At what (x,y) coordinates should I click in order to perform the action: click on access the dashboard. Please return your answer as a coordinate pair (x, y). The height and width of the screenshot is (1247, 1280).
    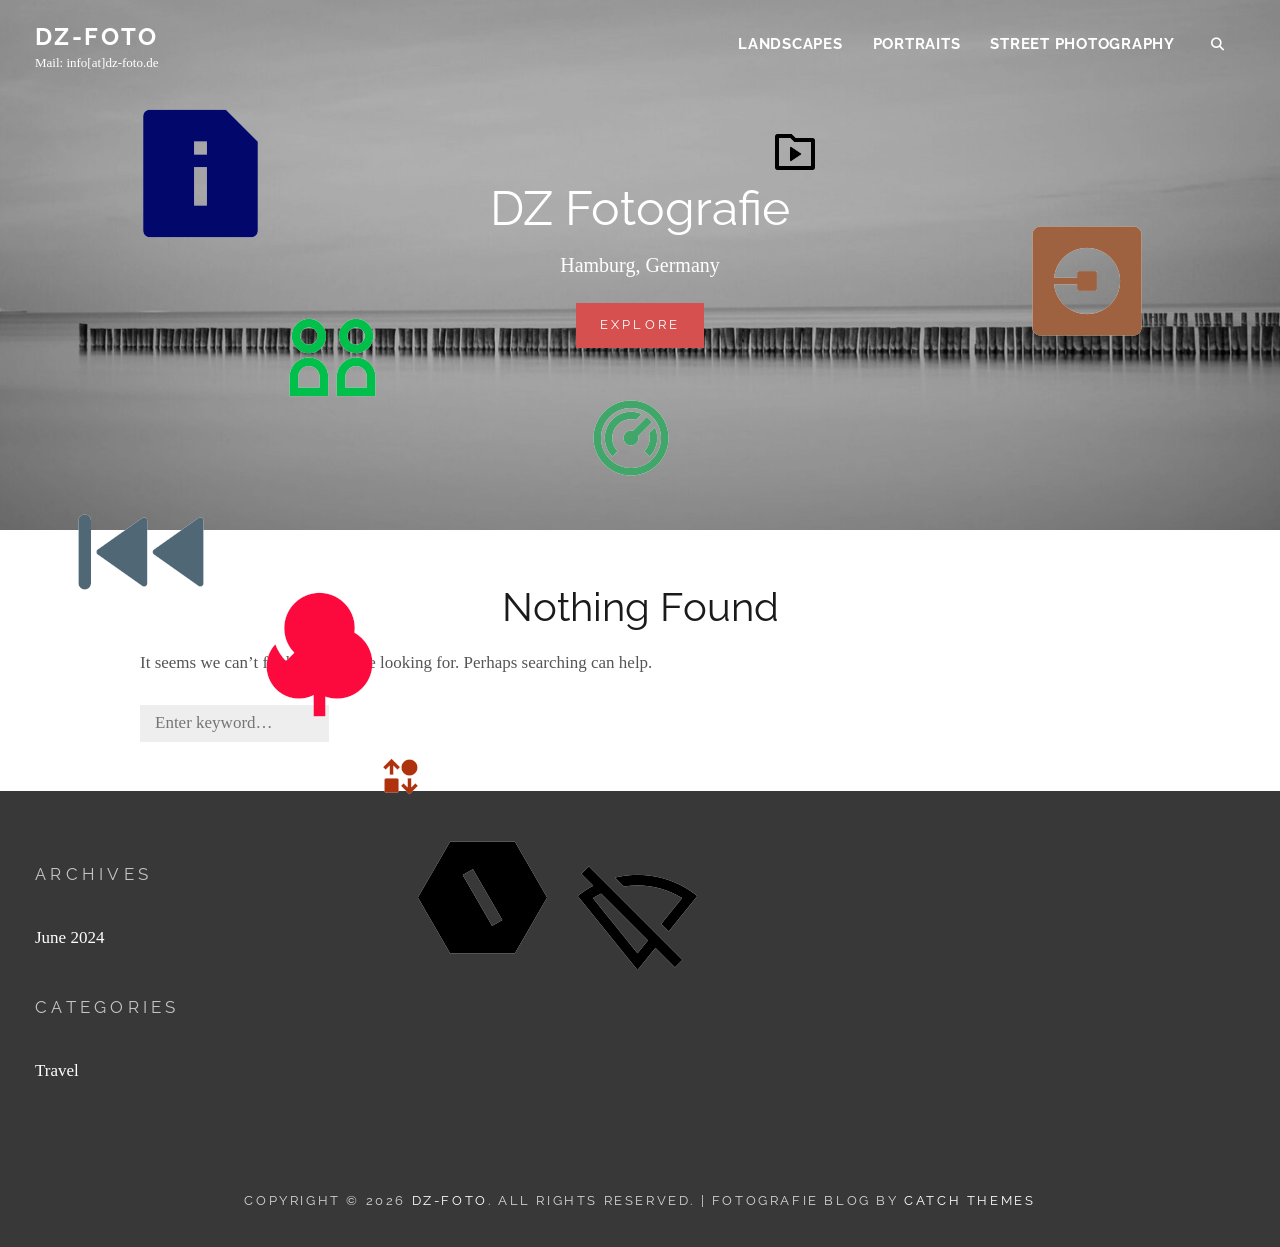
    Looking at the image, I should click on (631, 438).